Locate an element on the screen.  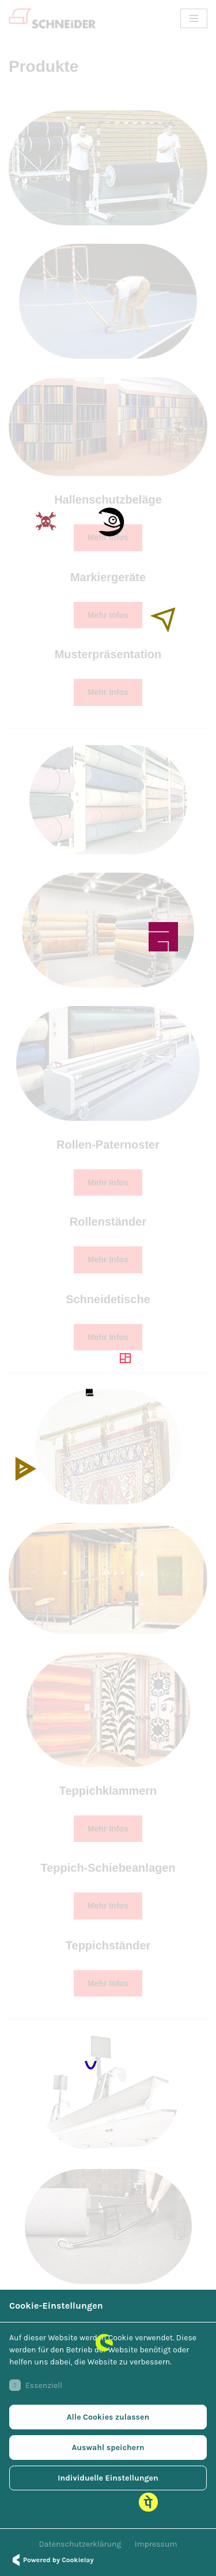
open asciinema terminal recording player is located at coordinates (26, 1469).